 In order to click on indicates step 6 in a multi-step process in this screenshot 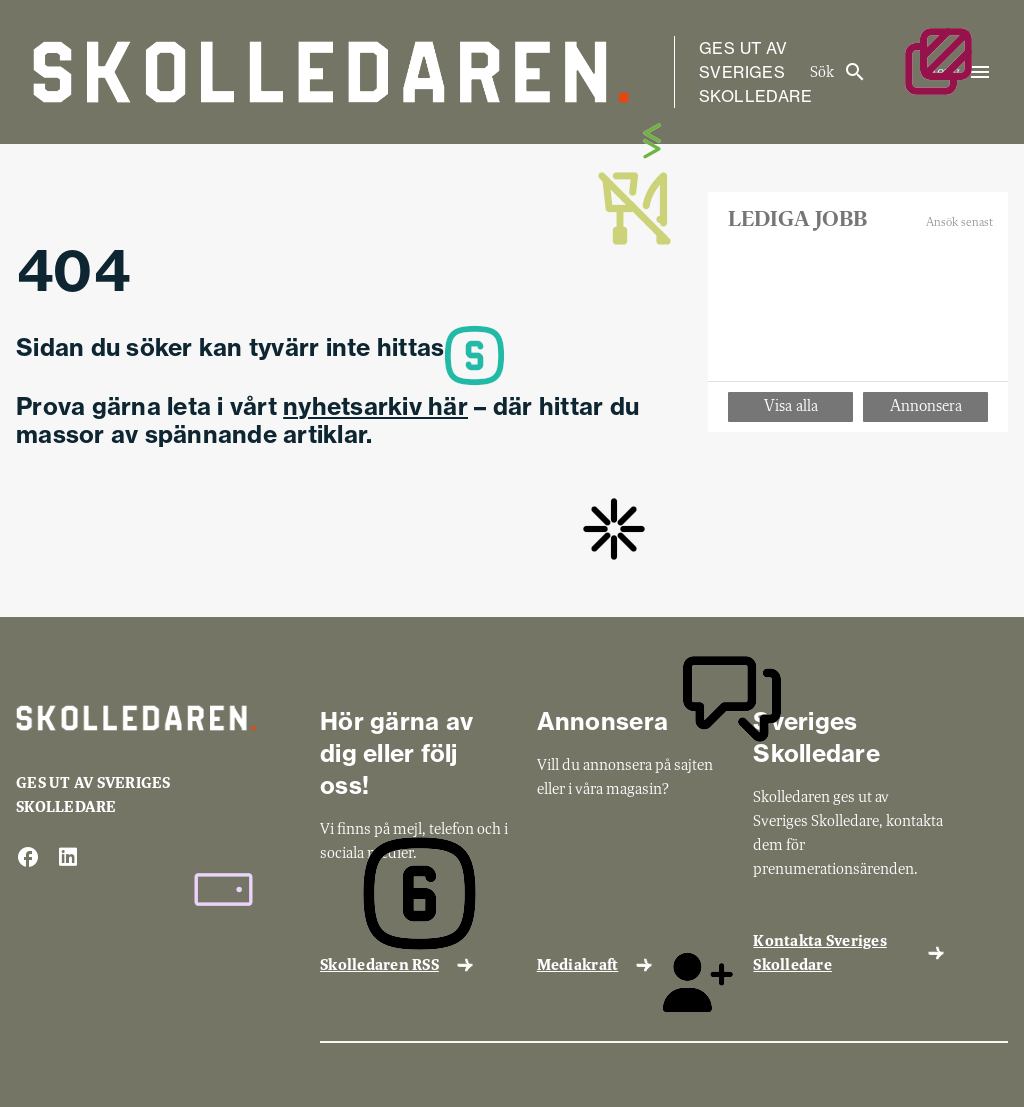, I will do `click(419, 893)`.